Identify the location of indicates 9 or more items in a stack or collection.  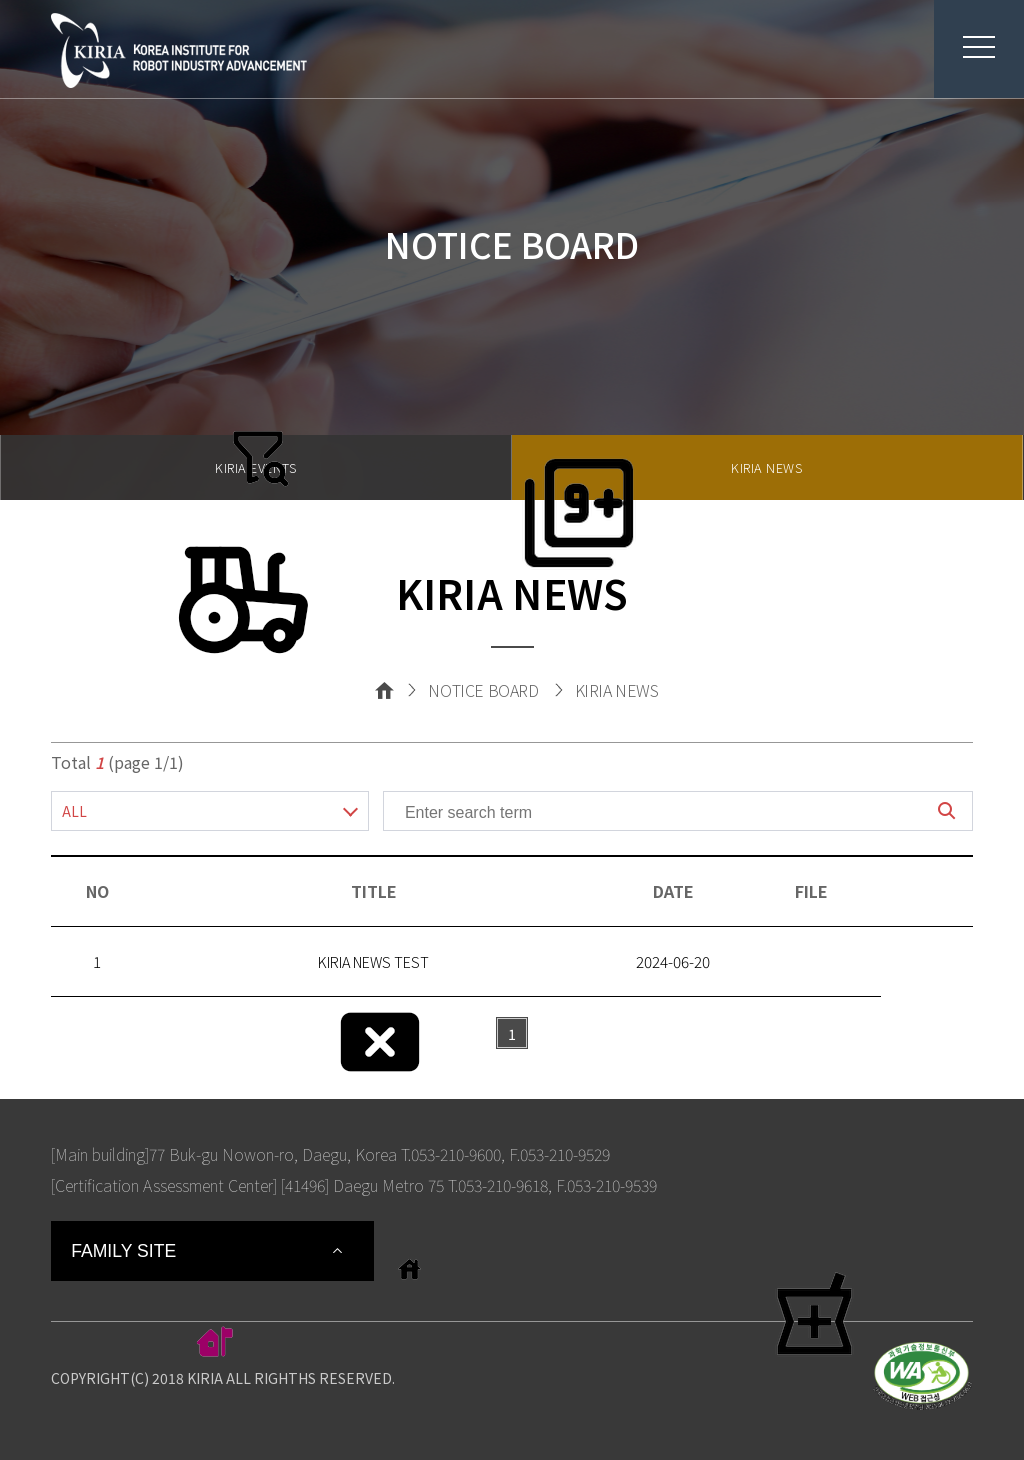
(579, 513).